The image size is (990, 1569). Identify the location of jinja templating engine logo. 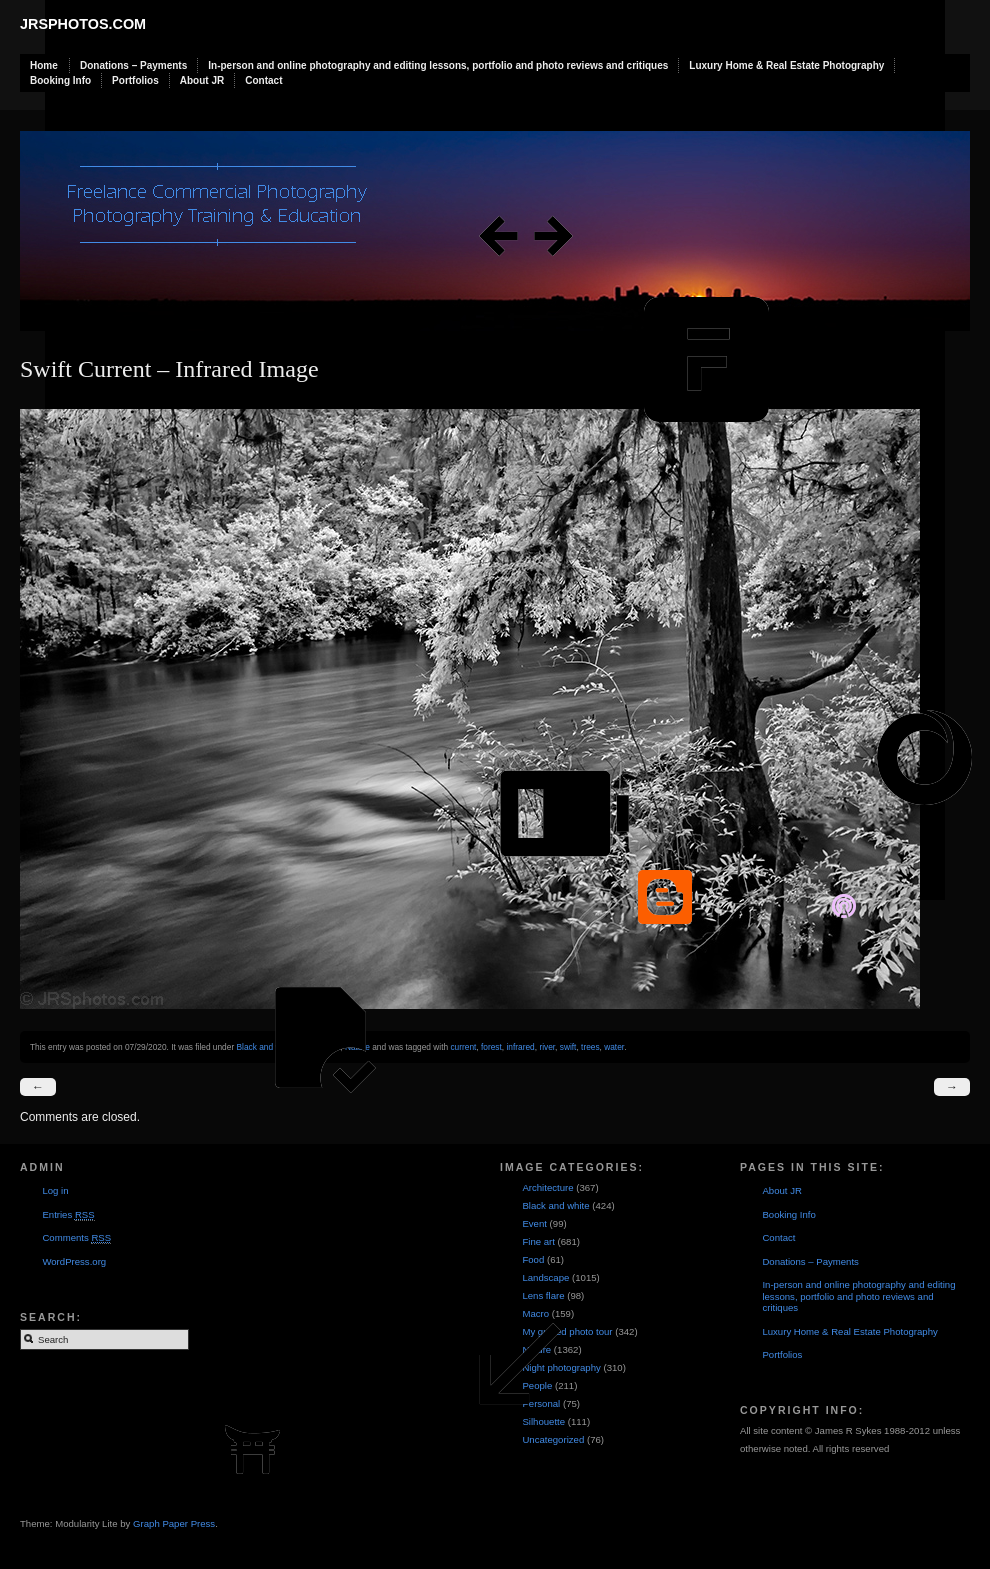
(252, 1449).